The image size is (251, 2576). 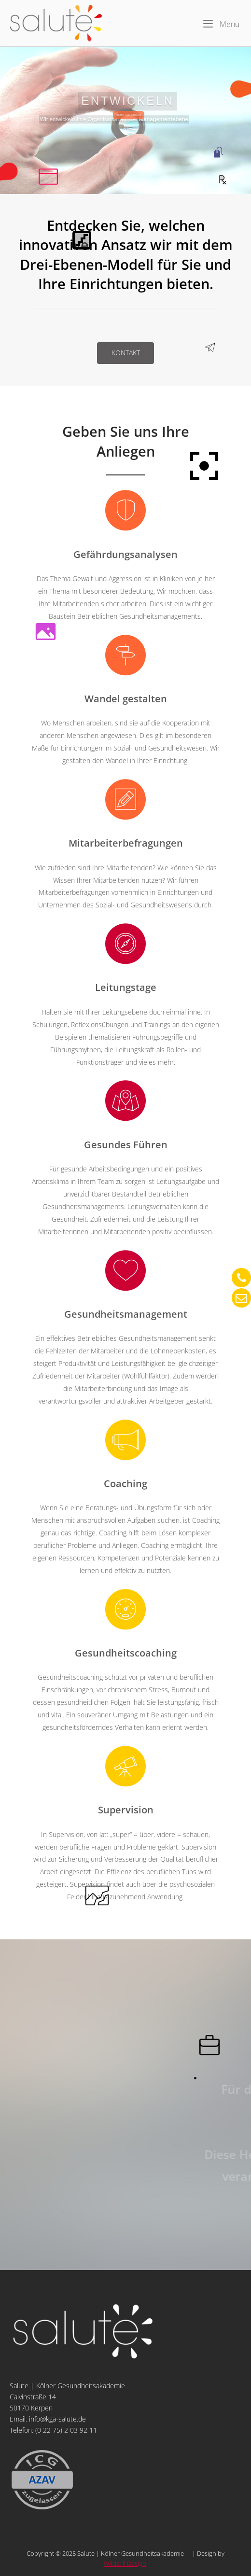 I want to click on view prescription details, so click(x=222, y=180).